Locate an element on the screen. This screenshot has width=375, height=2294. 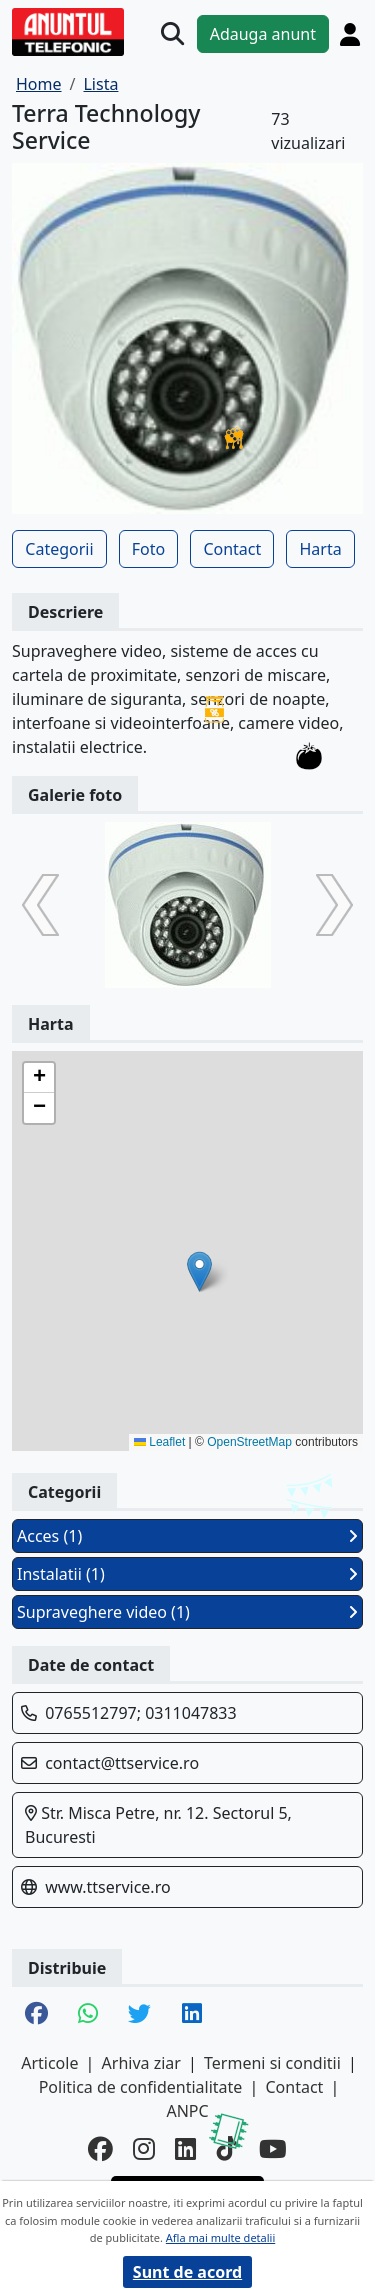
select tomato as an ingredient is located at coordinates (309, 756).